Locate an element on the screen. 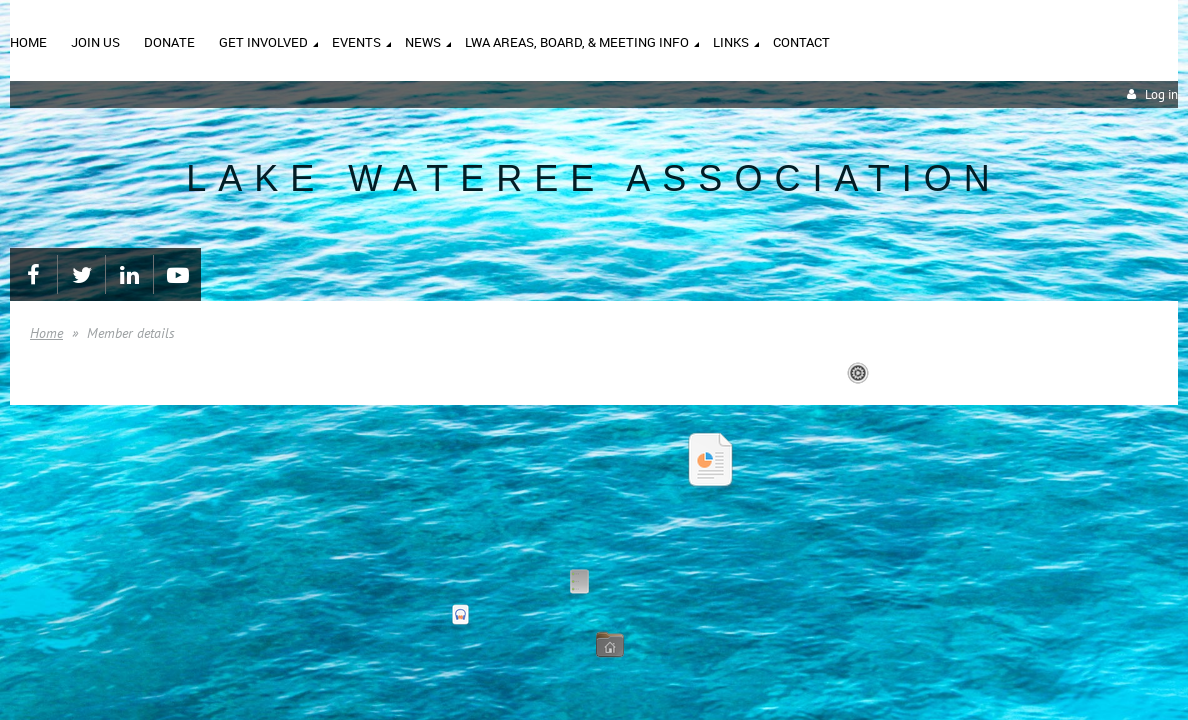  open settings or configuration options is located at coordinates (858, 373).